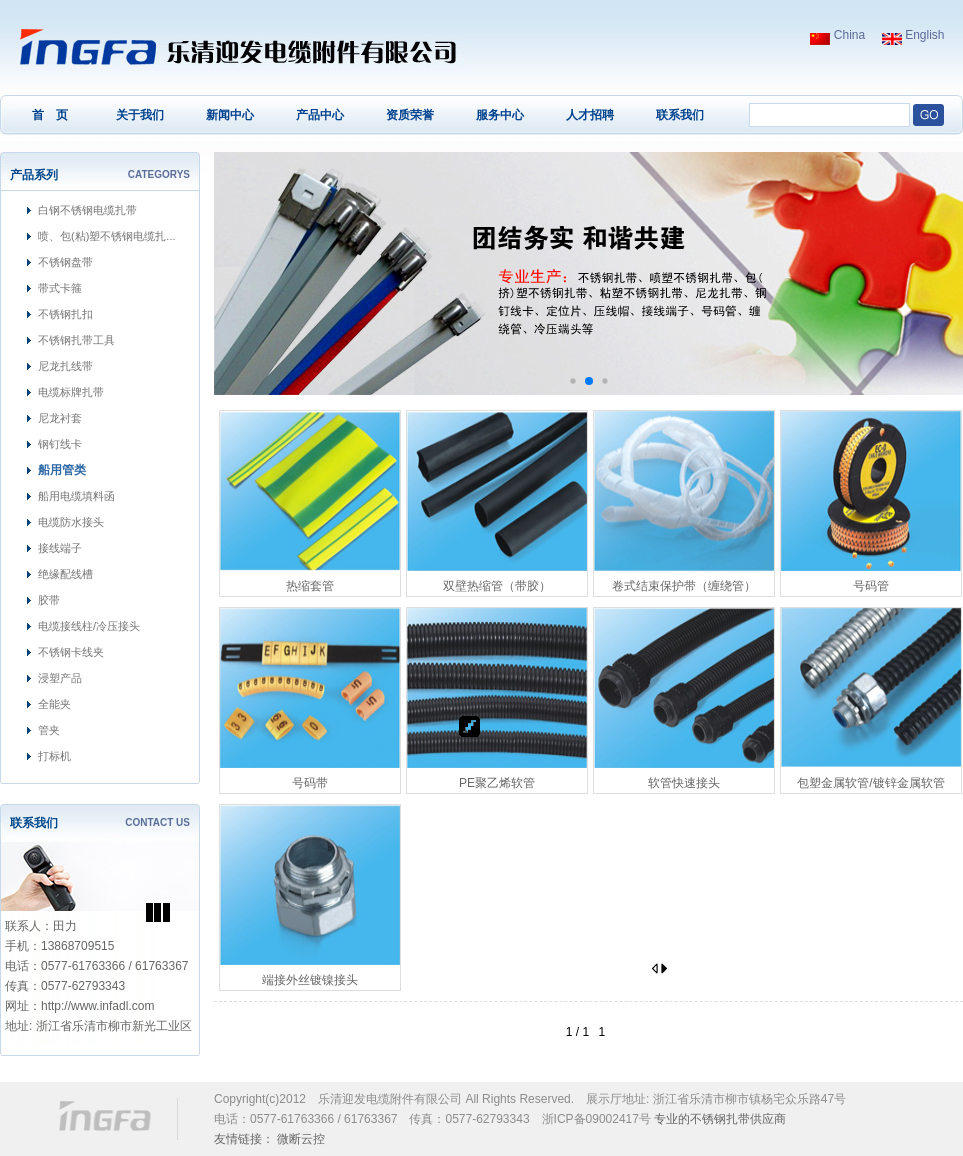 Image resolution: width=963 pixels, height=1156 pixels. I want to click on indicates stairs or stairway access, so click(469, 726).